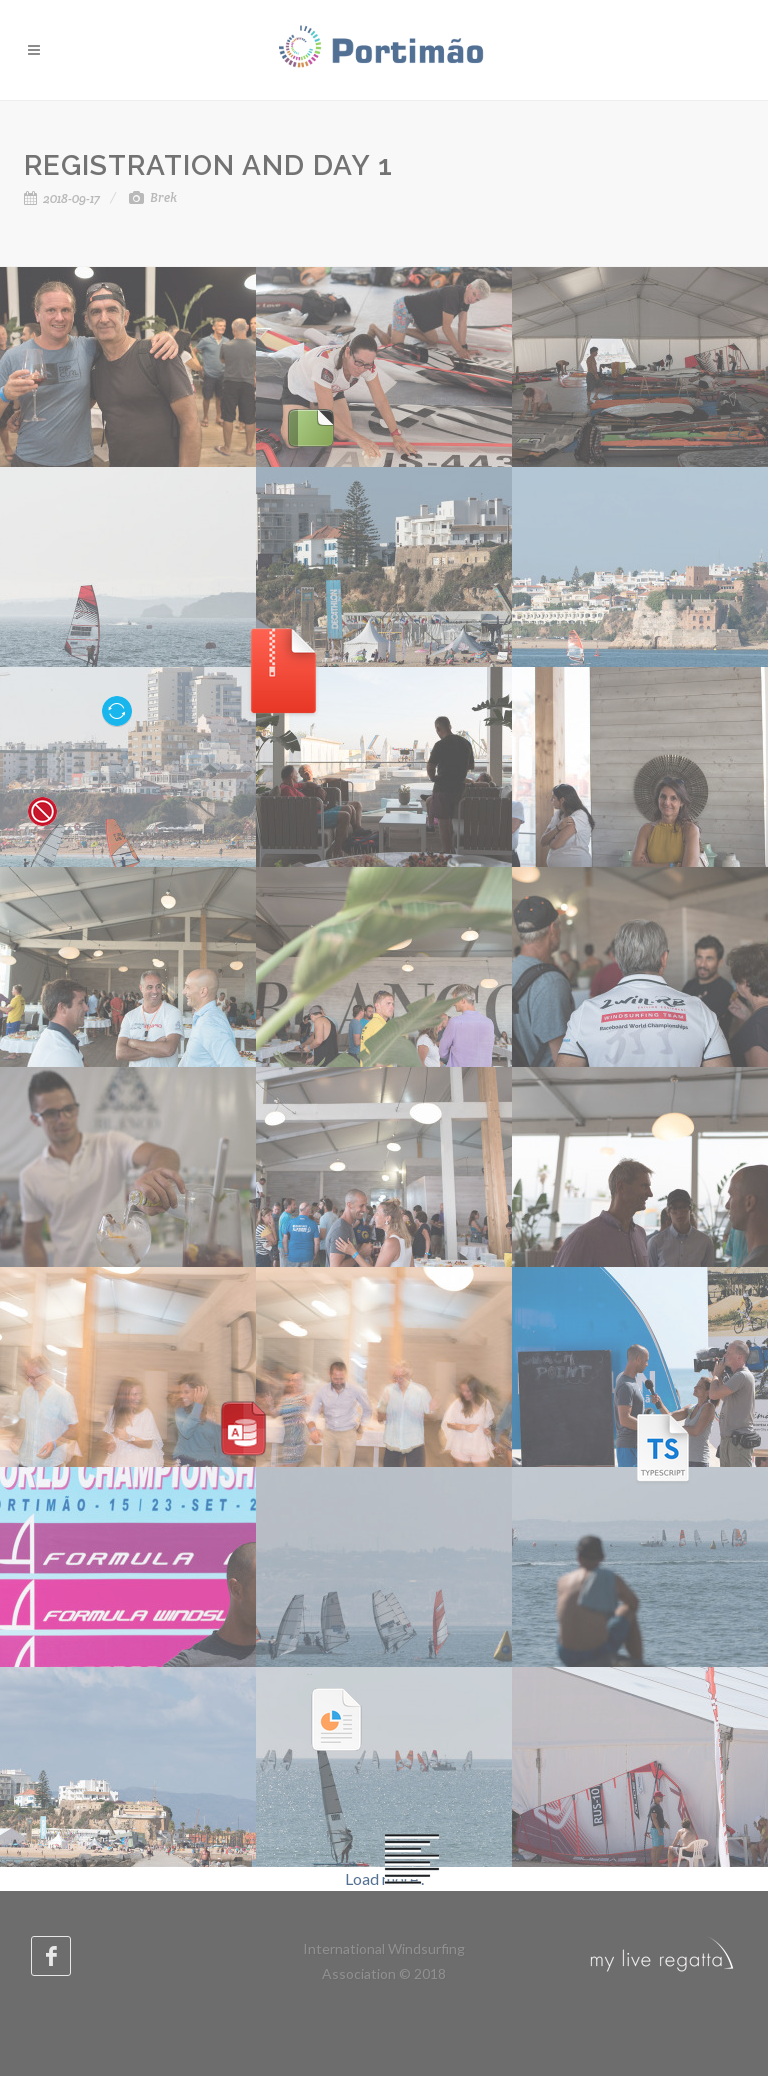 The height and width of the screenshot is (2076, 768). Describe the element at coordinates (336, 1719) in the screenshot. I see `open a presentation file` at that location.